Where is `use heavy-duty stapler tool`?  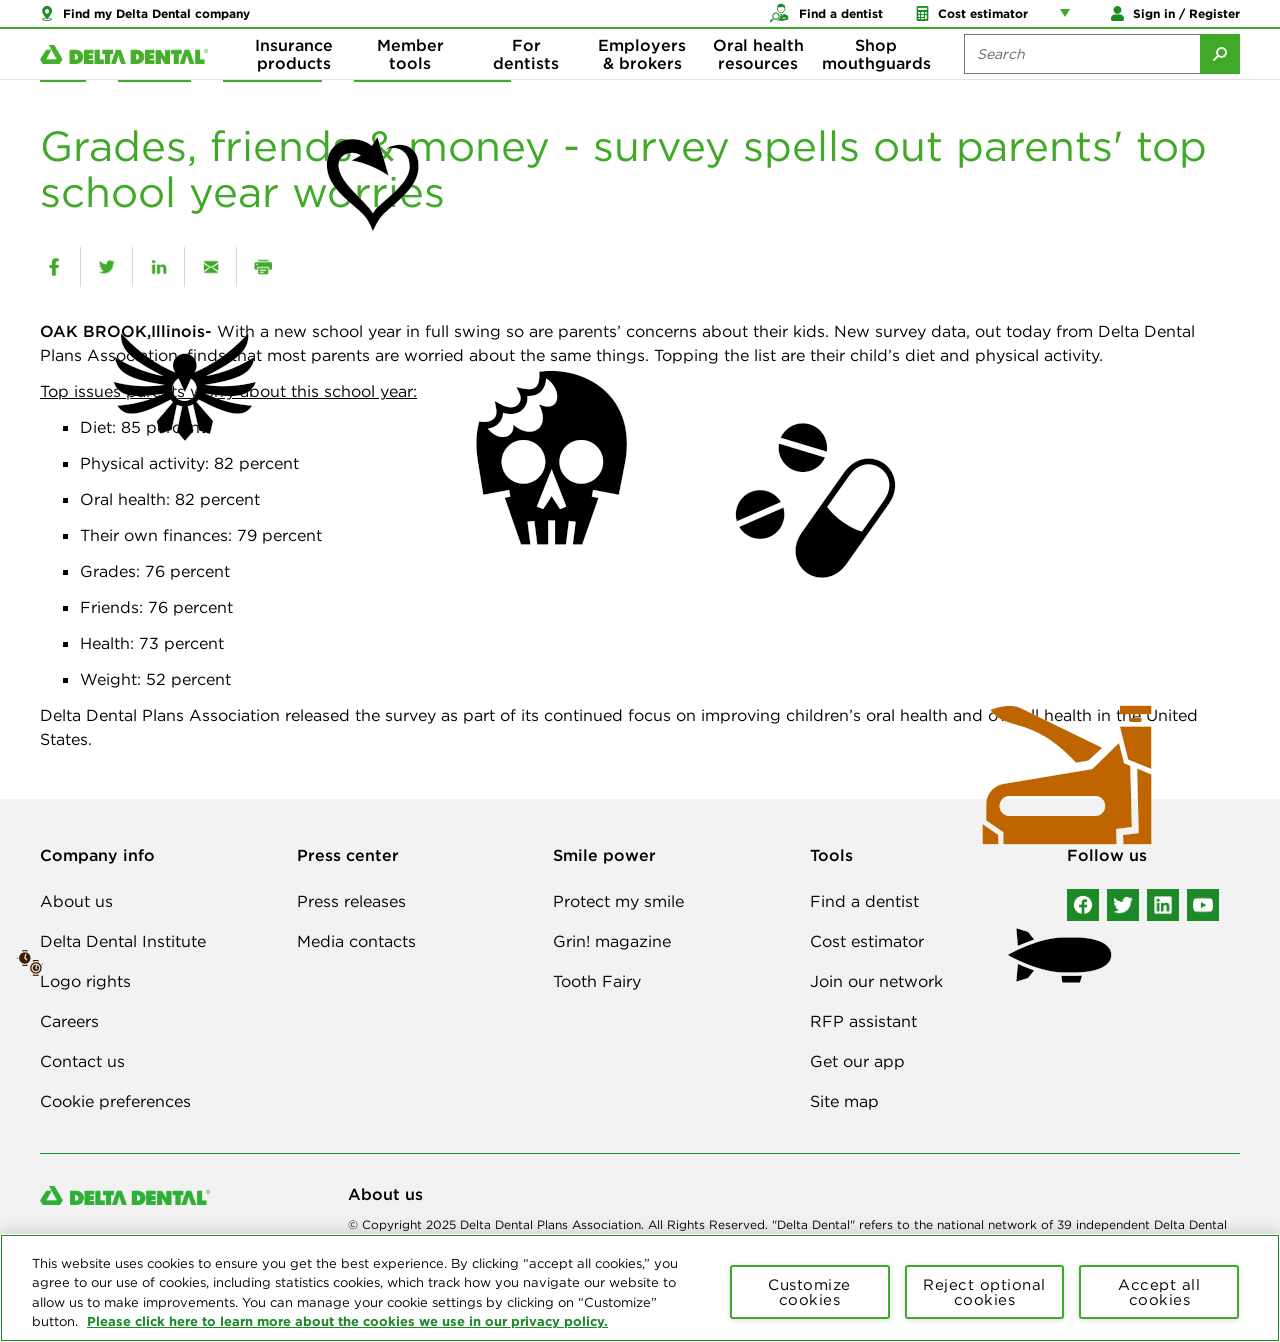 use heavy-duty stapler tool is located at coordinates (1067, 772).